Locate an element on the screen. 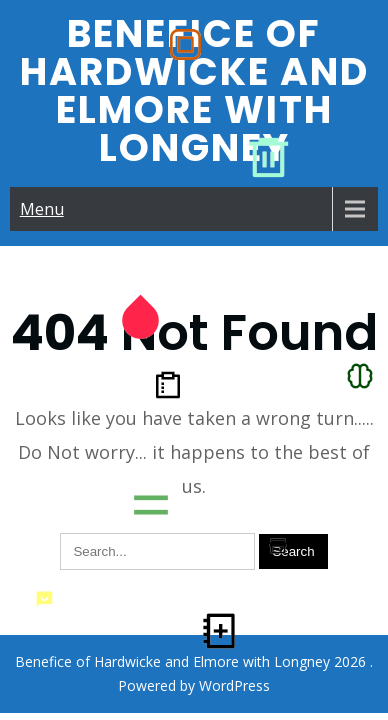 The image size is (388, 720). access survey or feedback form is located at coordinates (168, 385).